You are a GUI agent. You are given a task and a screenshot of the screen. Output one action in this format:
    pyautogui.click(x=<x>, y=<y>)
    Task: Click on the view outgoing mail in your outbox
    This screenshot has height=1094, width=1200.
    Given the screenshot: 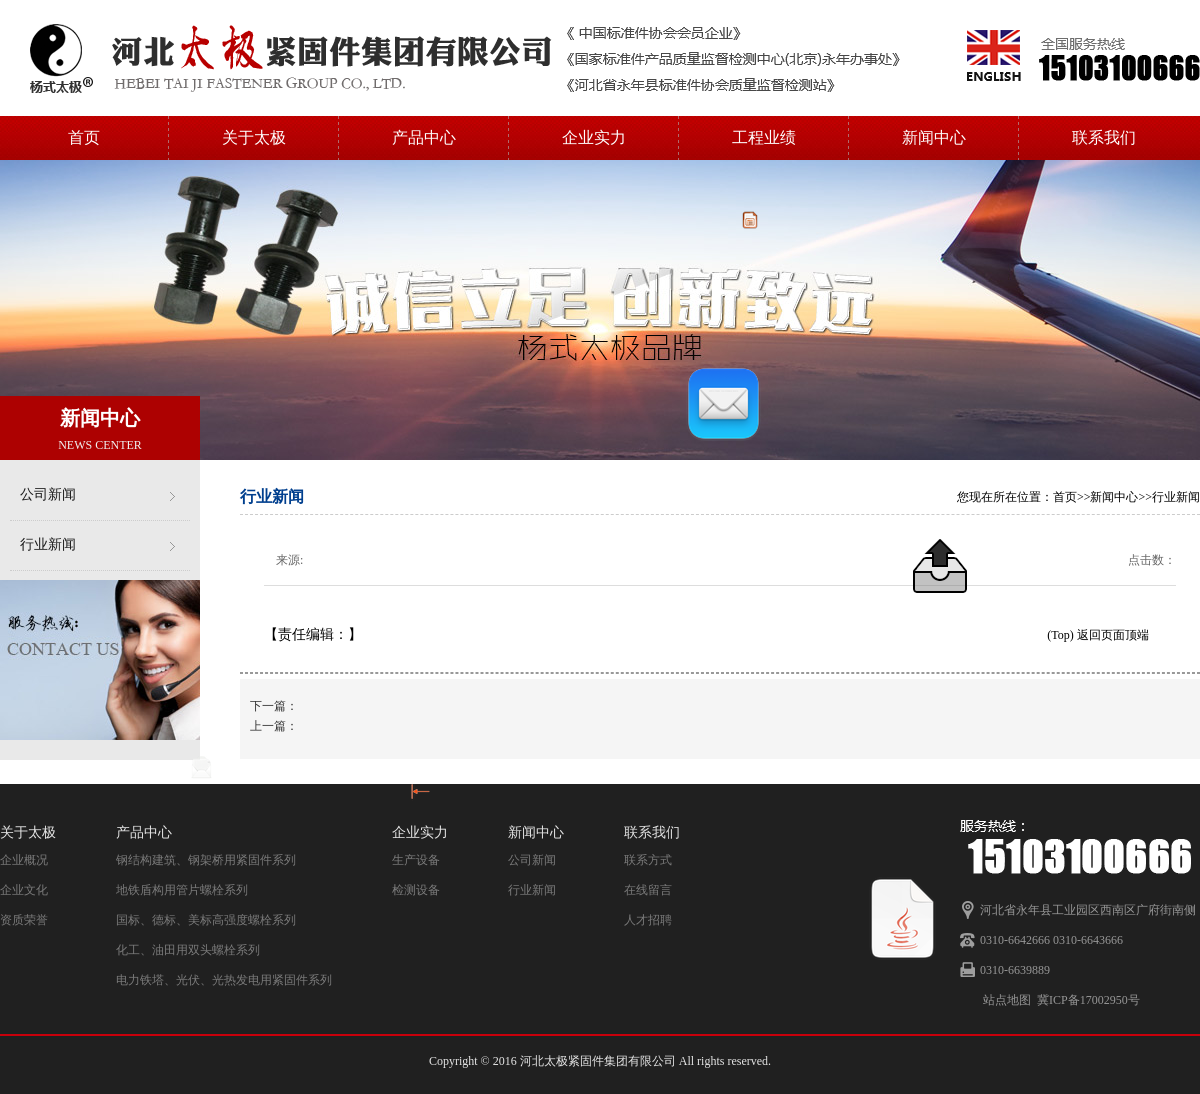 What is the action you would take?
    pyautogui.click(x=940, y=569)
    